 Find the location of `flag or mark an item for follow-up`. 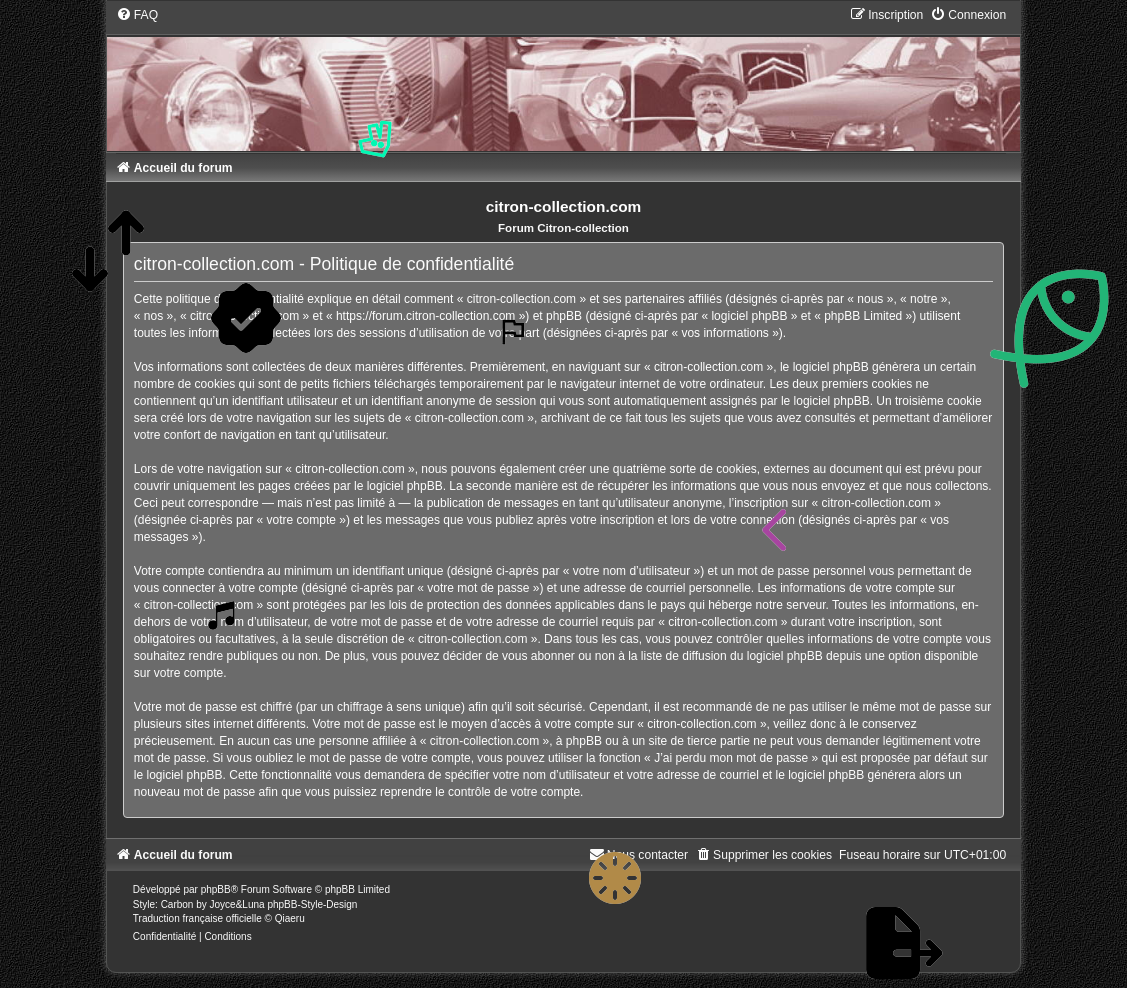

flag or mark an item for follow-up is located at coordinates (512, 331).